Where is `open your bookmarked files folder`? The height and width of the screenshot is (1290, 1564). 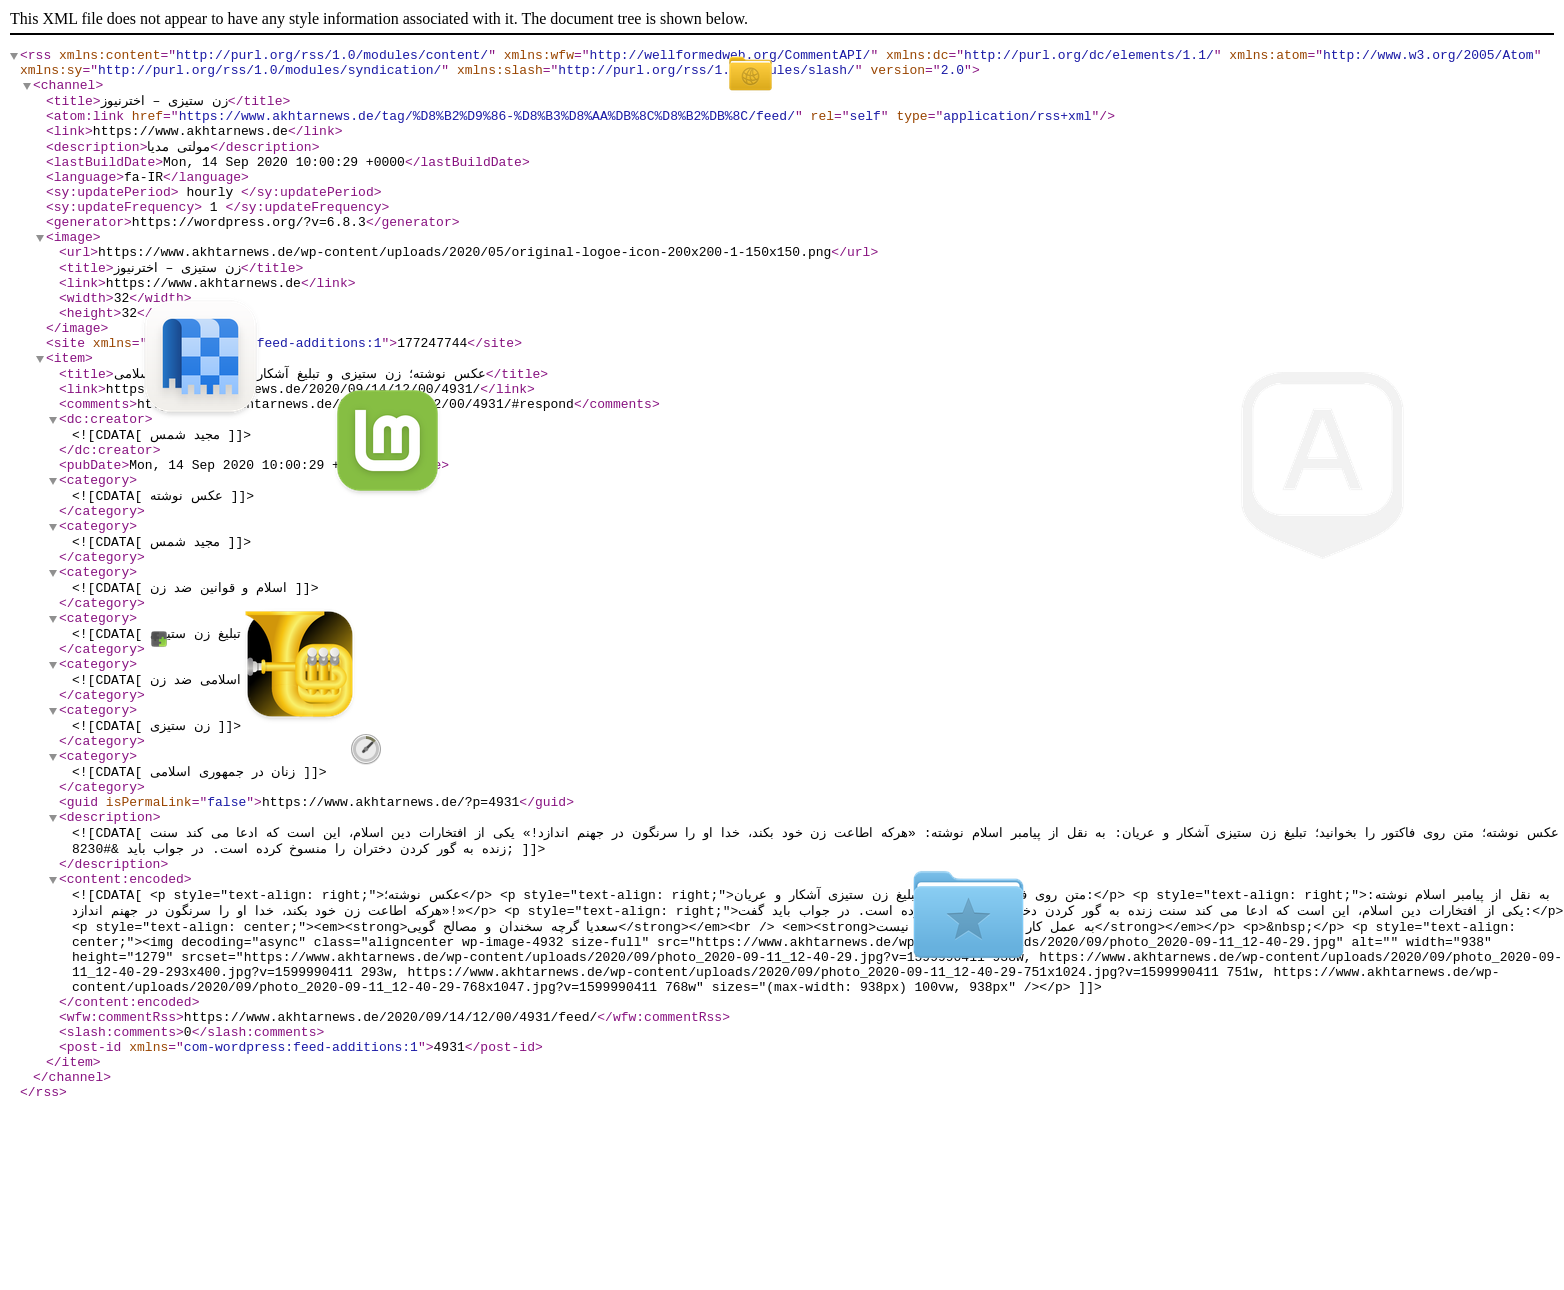
open your bookmarked files folder is located at coordinates (968, 914).